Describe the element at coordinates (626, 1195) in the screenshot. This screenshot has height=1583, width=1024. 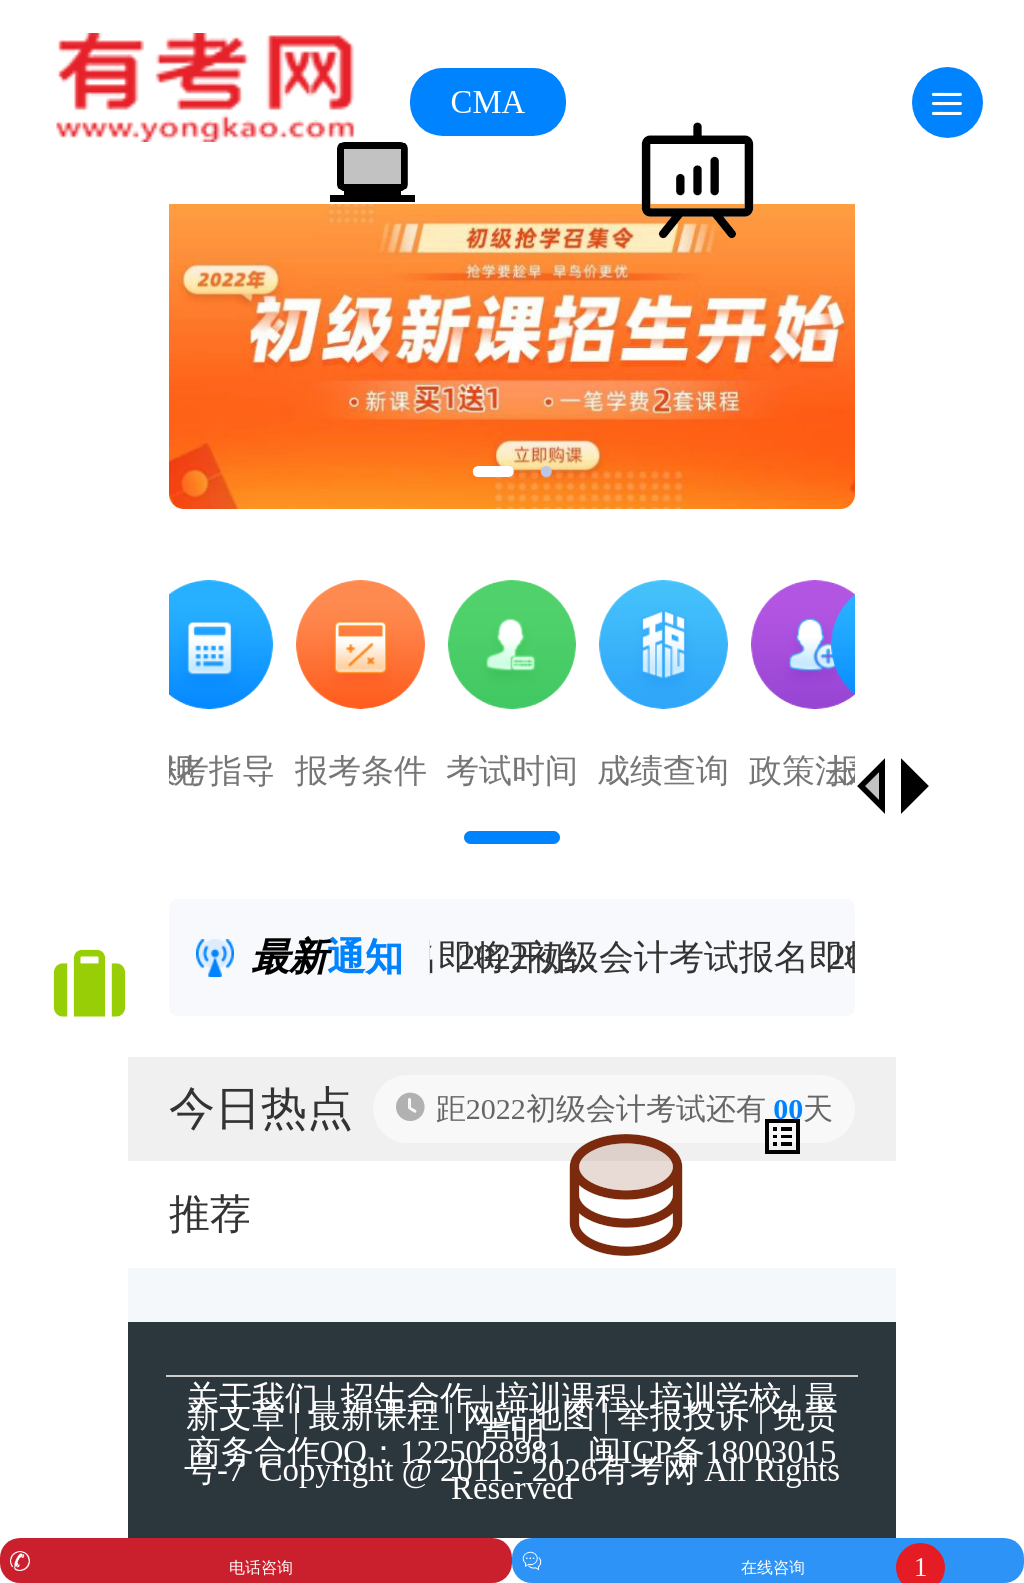
I see `access database or data storage` at that location.